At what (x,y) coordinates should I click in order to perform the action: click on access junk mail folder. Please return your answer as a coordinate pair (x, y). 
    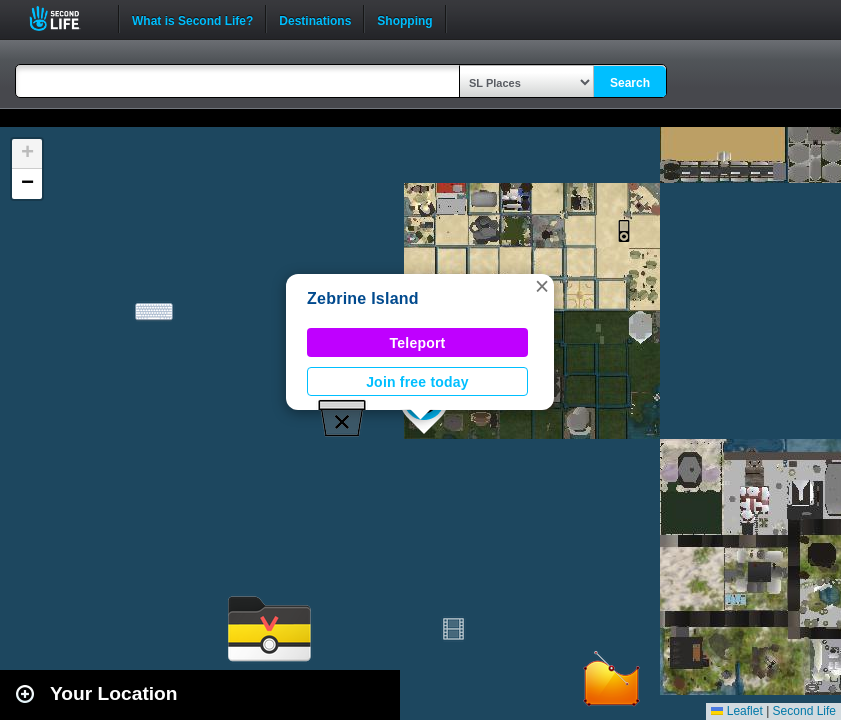
    Looking at the image, I should click on (342, 416).